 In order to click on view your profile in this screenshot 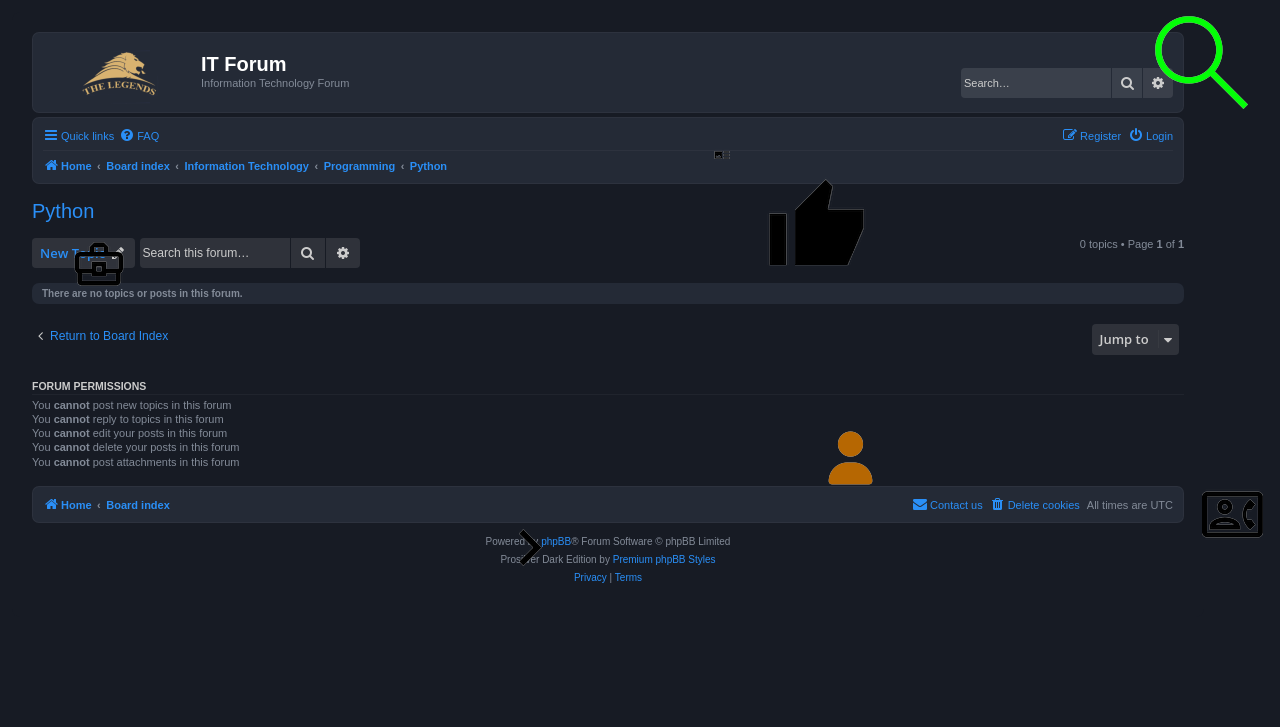, I will do `click(850, 457)`.